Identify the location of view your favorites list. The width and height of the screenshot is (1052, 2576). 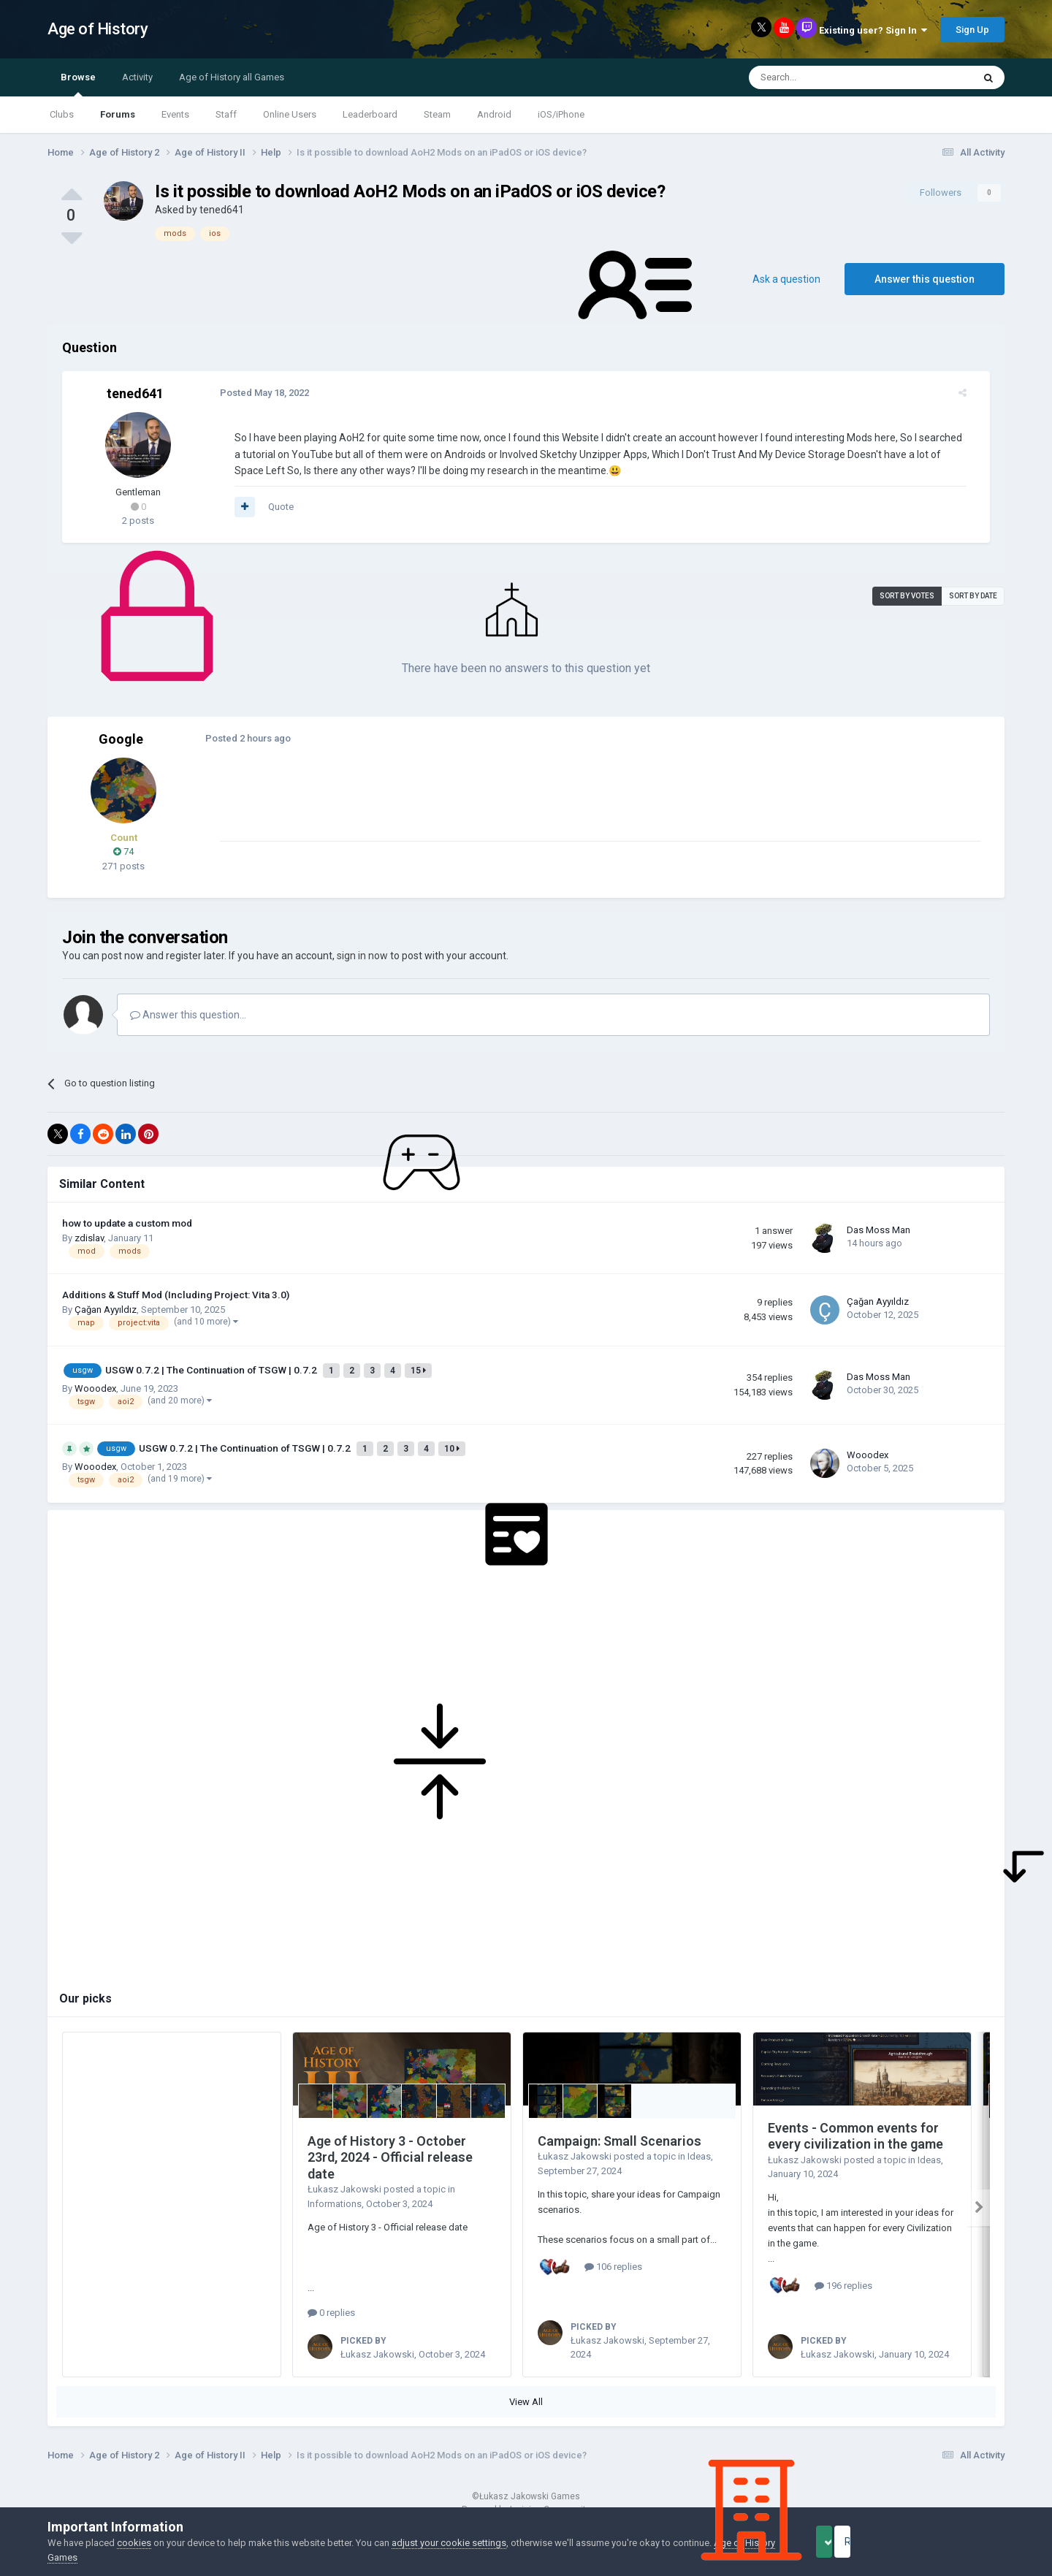
(517, 1534).